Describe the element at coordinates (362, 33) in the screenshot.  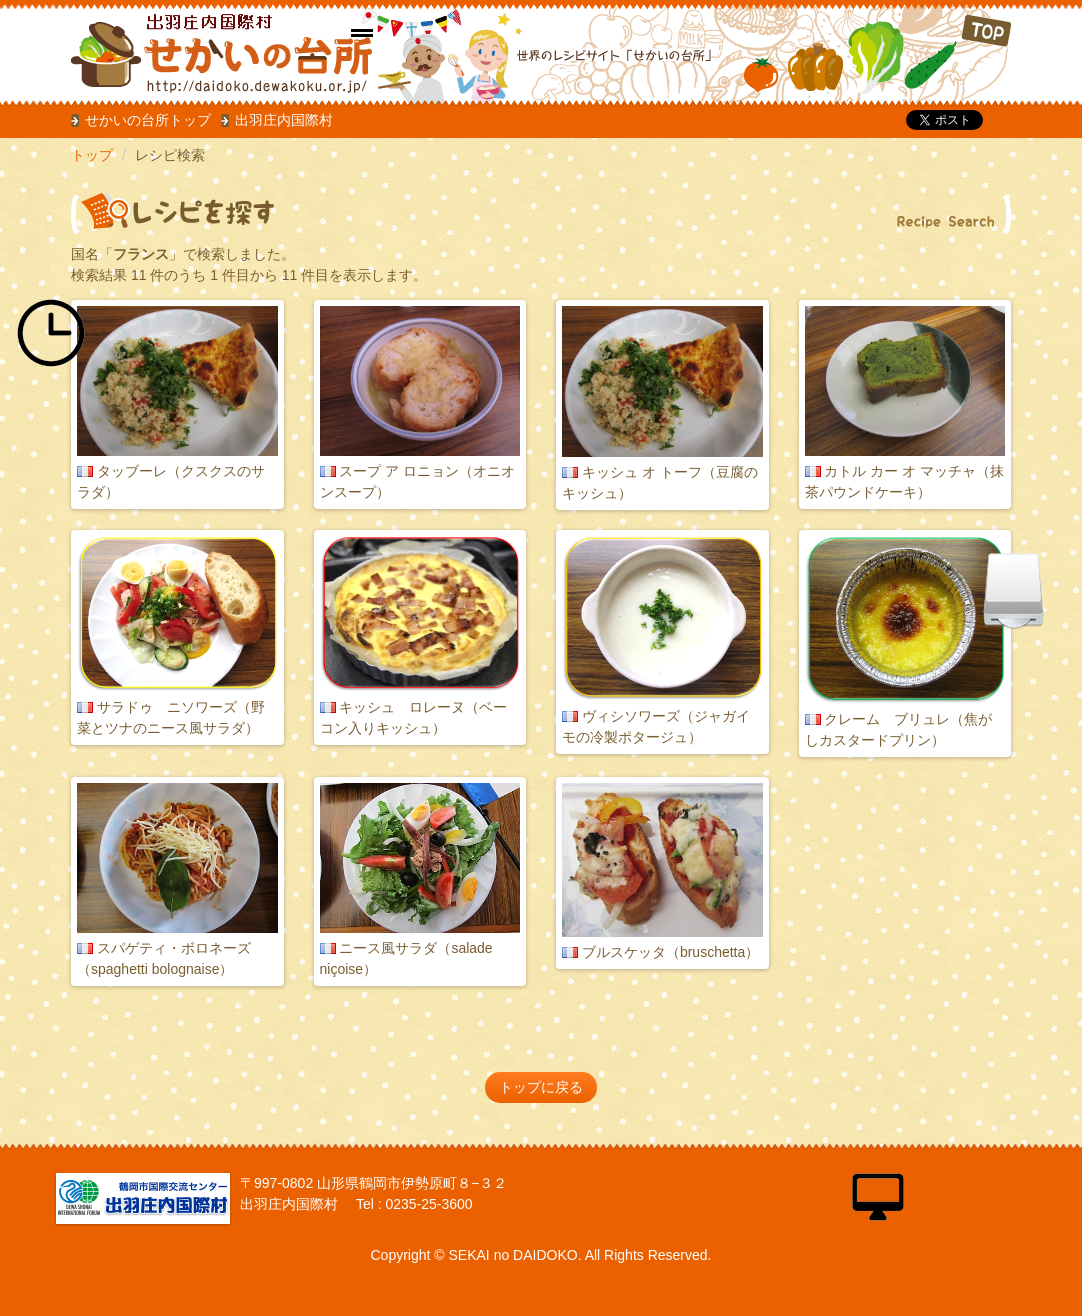
I see `drag to reorder items in a list` at that location.